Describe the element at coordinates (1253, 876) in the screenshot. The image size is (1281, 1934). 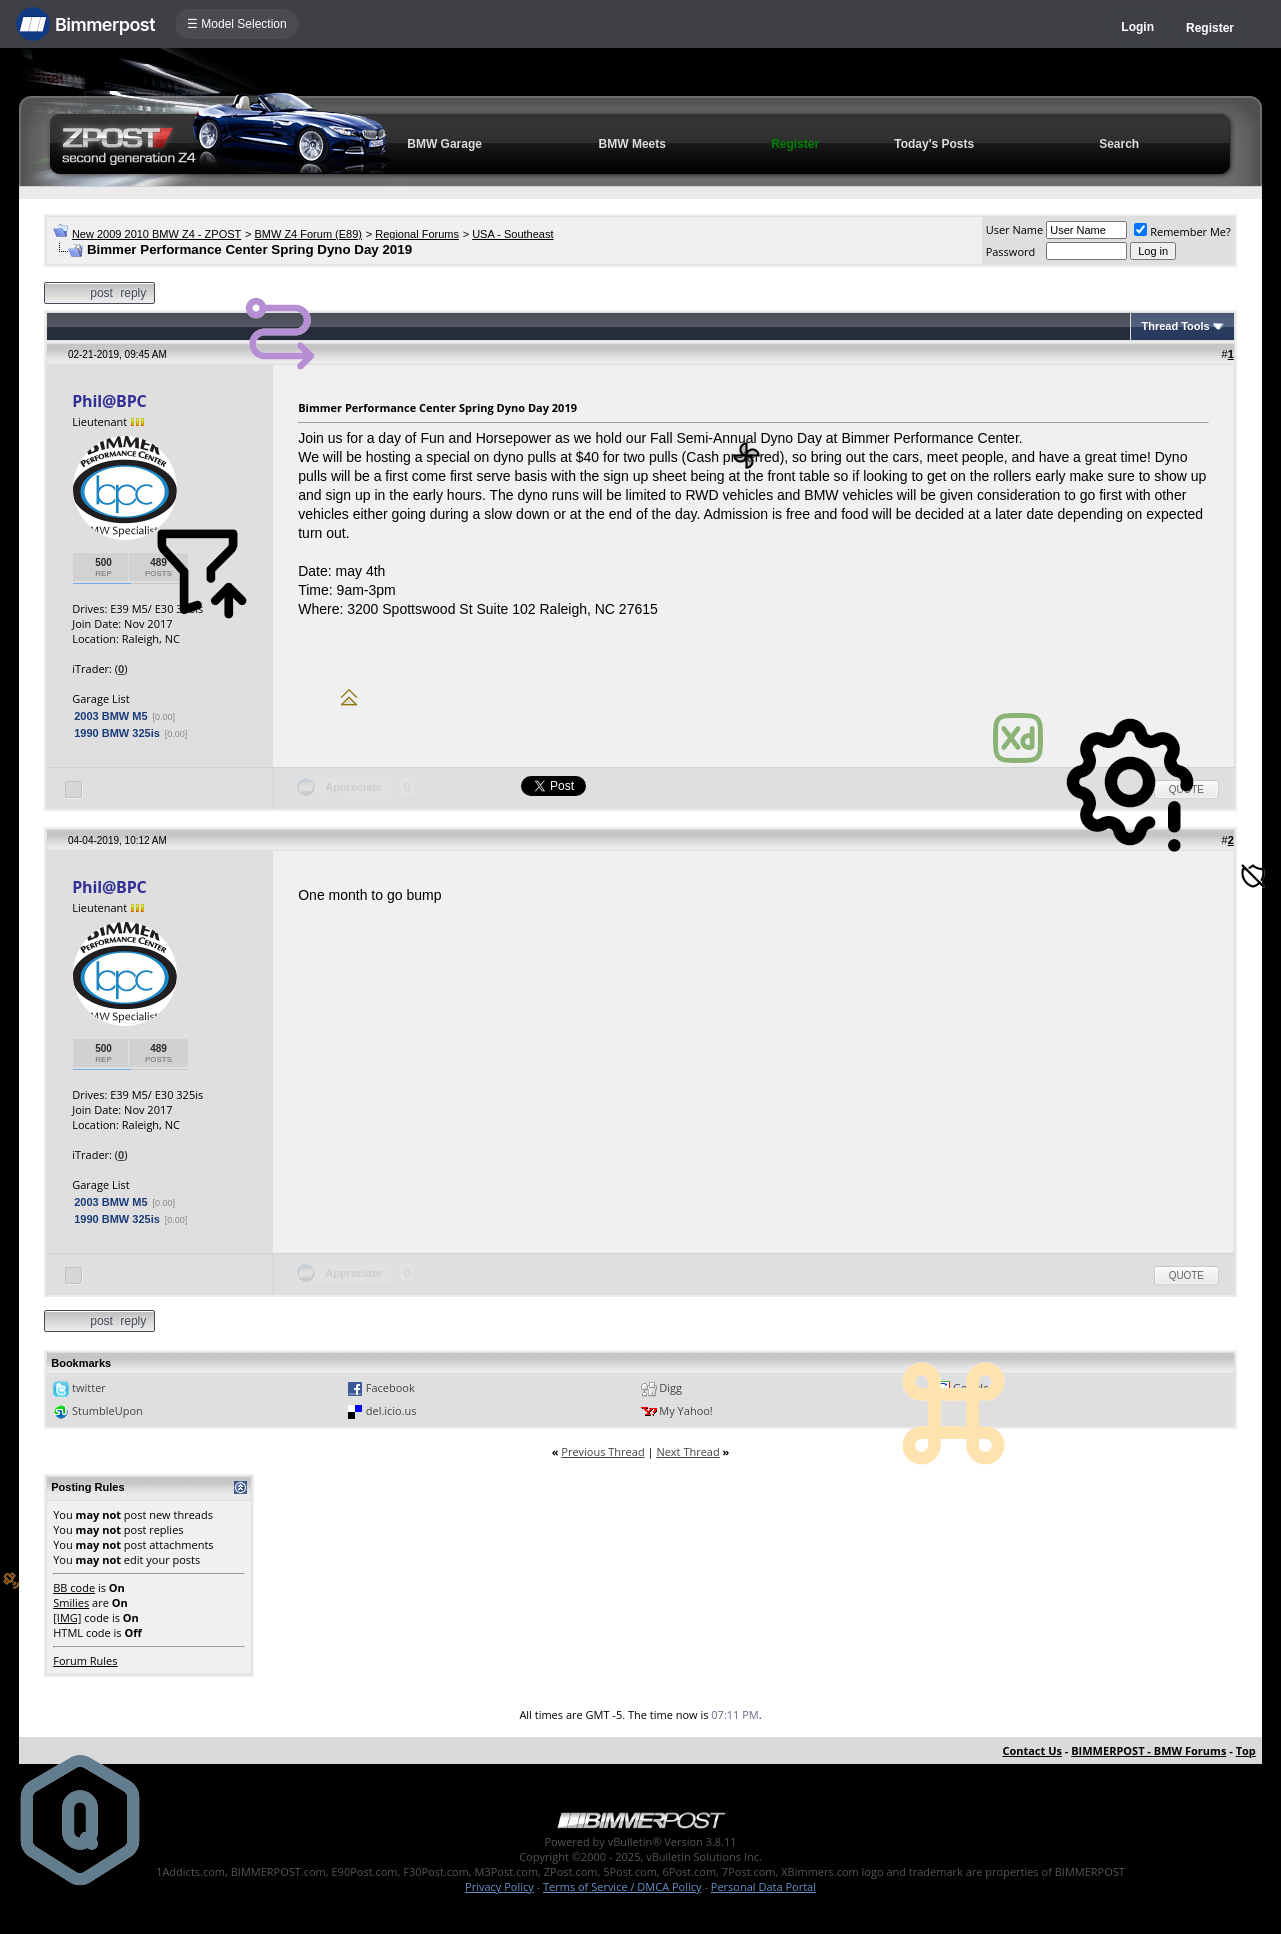
I see `disable security protection` at that location.